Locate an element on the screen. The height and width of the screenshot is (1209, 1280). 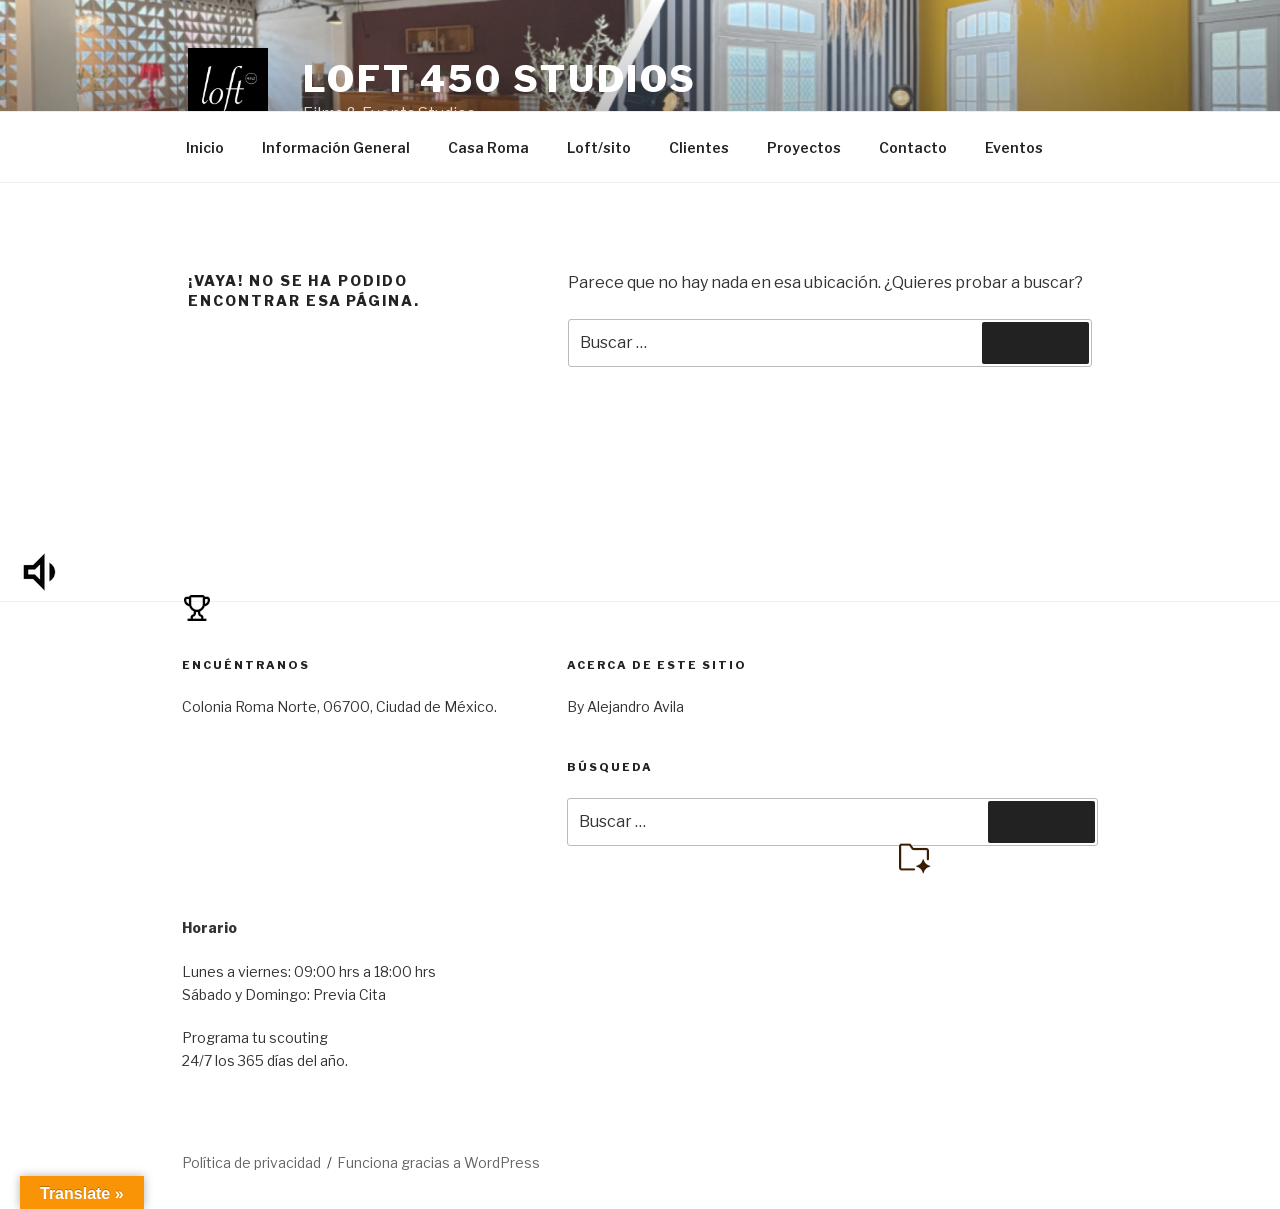
view achievements or awards is located at coordinates (197, 608).